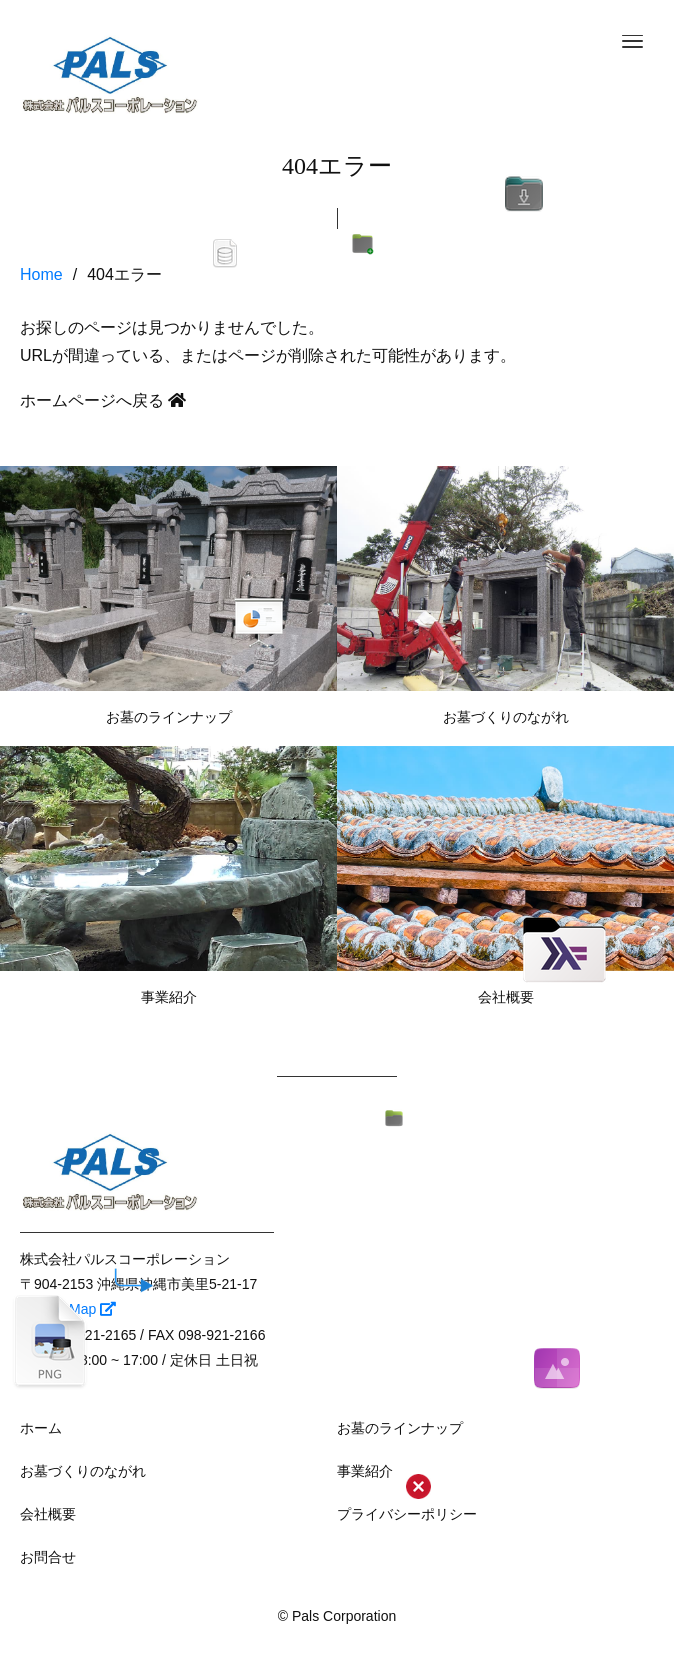 This screenshot has height=1661, width=674. I want to click on open a database file, so click(225, 253).